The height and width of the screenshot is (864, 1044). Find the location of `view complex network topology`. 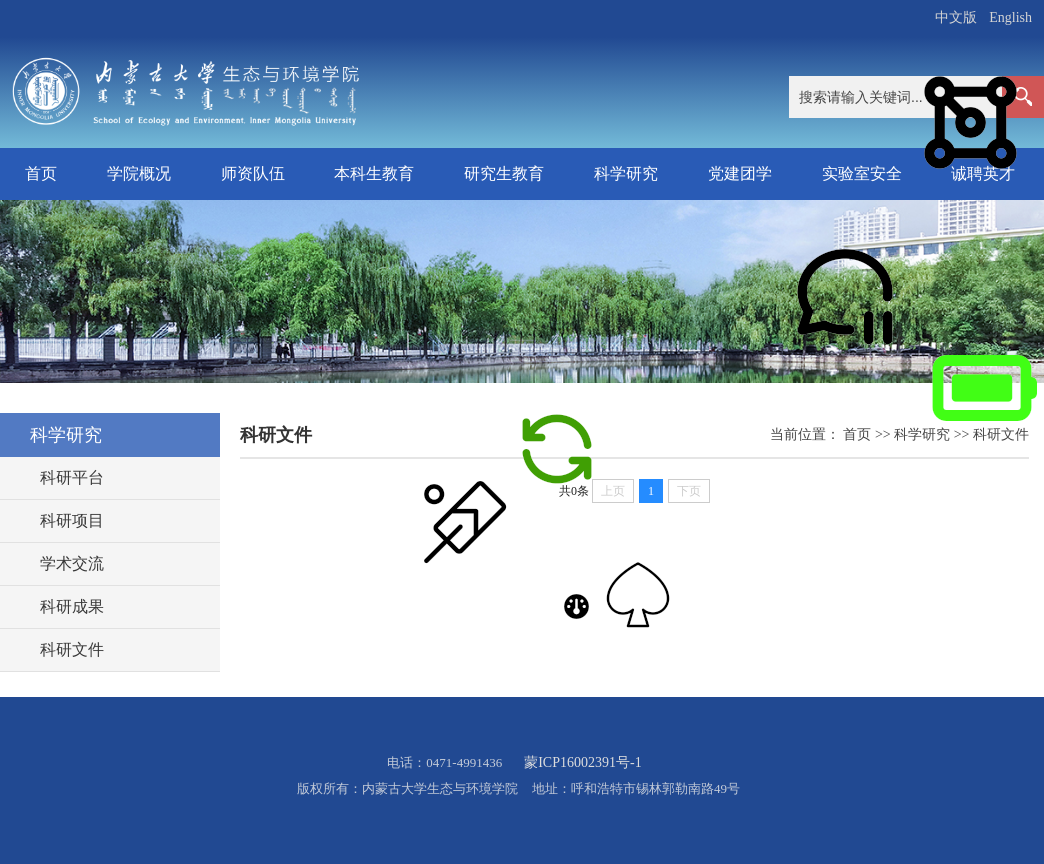

view complex network topology is located at coordinates (970, 122).